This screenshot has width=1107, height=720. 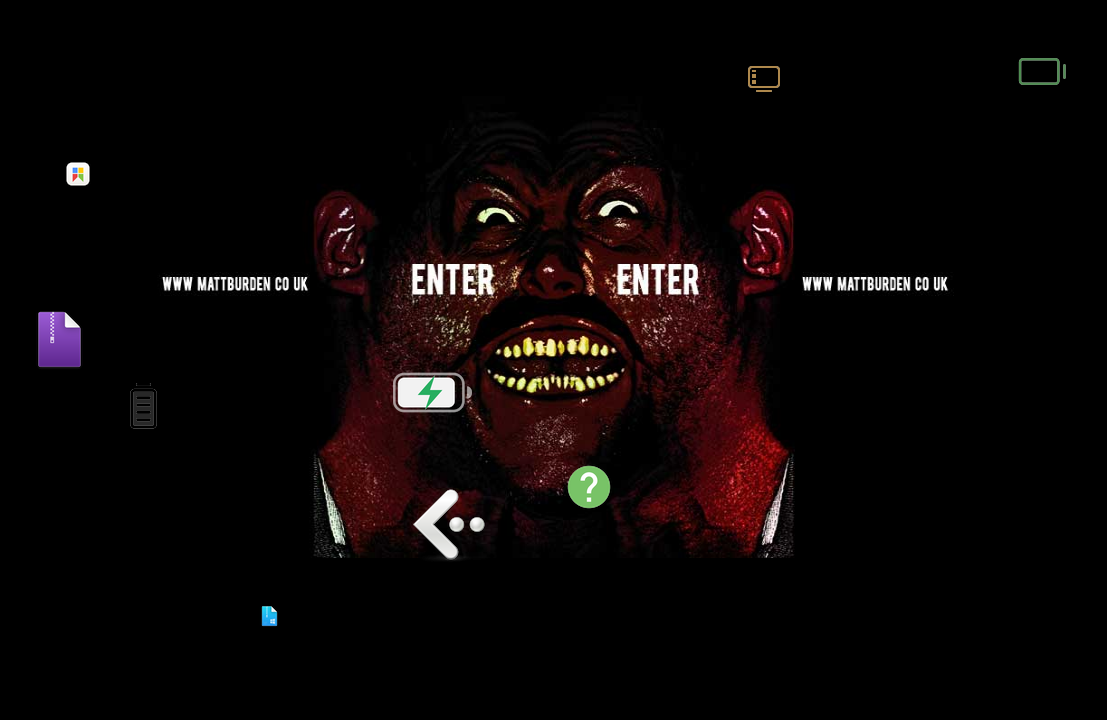 I want to click on open snipaste screenshot and annotation tool, so click(x=78, y=174).